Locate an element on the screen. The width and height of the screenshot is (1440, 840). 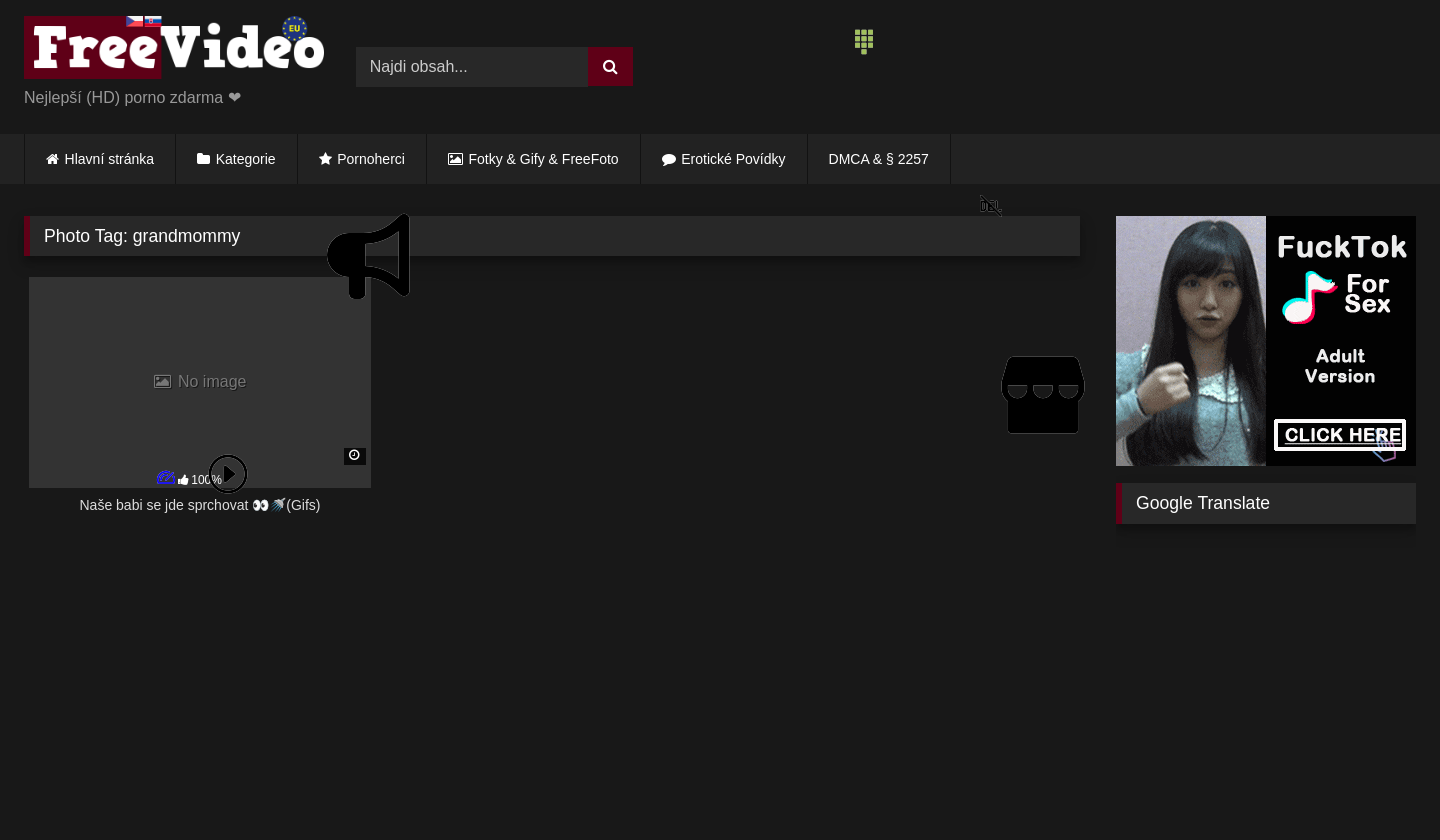
http delete request disabled or unavailable is located at coordinates (991, 206).